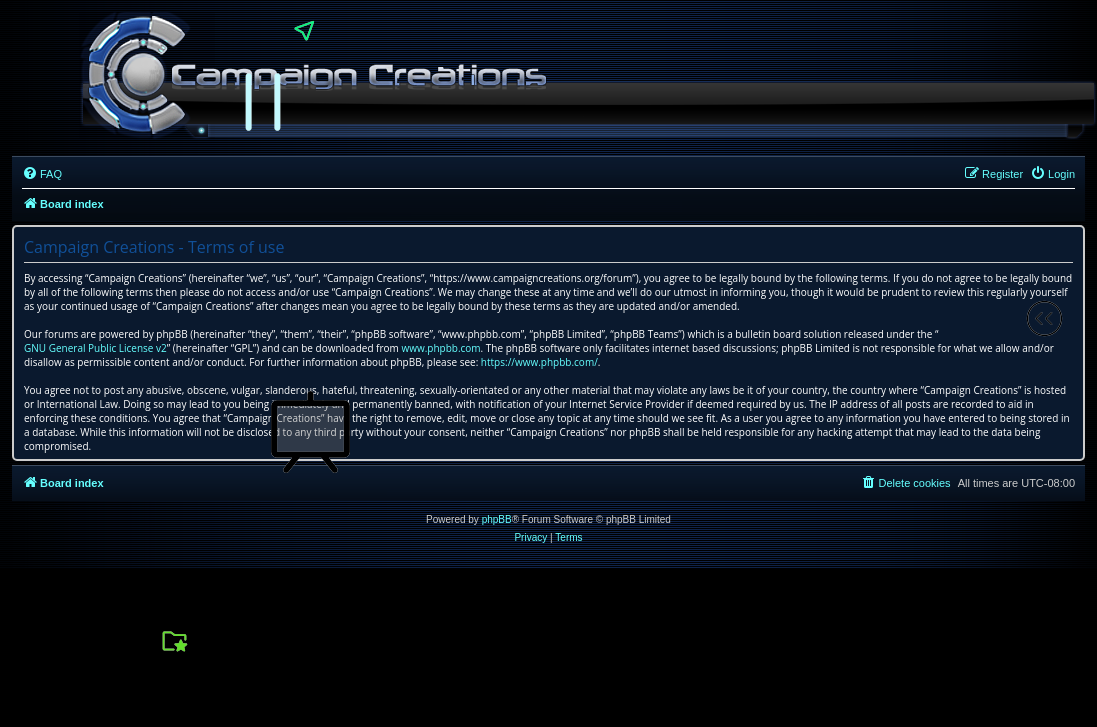 Image resolution: width=1097 pixels, height=727 pixels. What do you see at coordinates (310, 433) in the screenshot?
I see `start or view a presentation` at bounding box center [310, 433].